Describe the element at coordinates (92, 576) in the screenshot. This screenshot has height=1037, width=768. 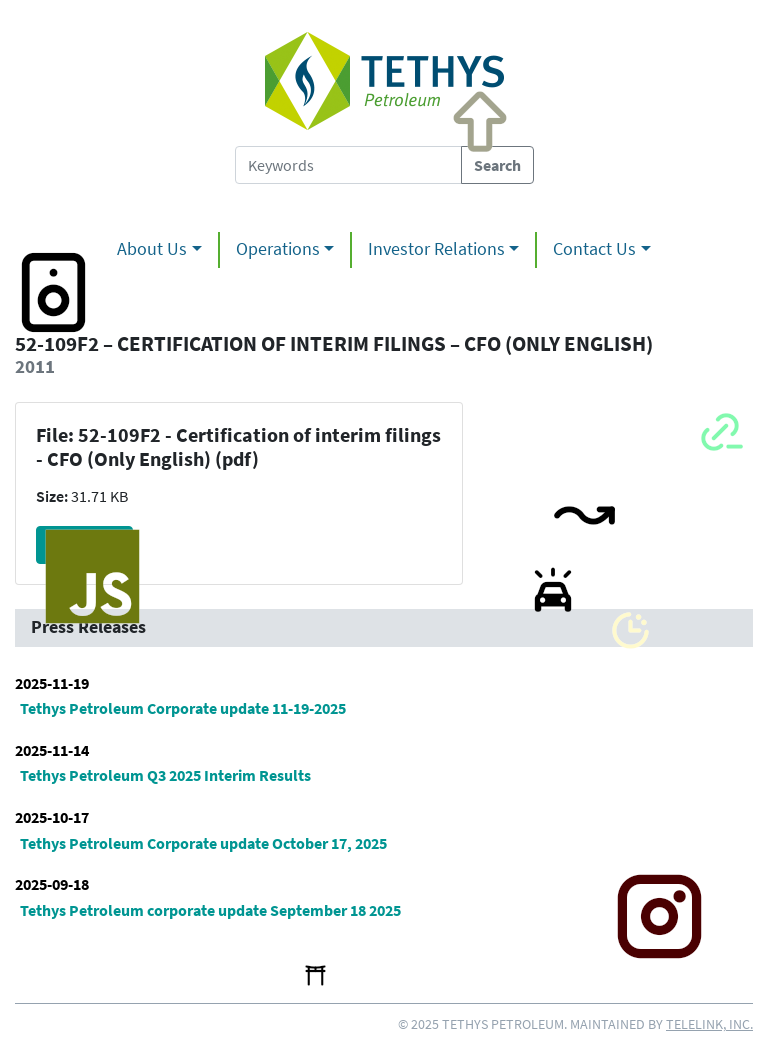
I see `indicates javascript programming language` at that location.